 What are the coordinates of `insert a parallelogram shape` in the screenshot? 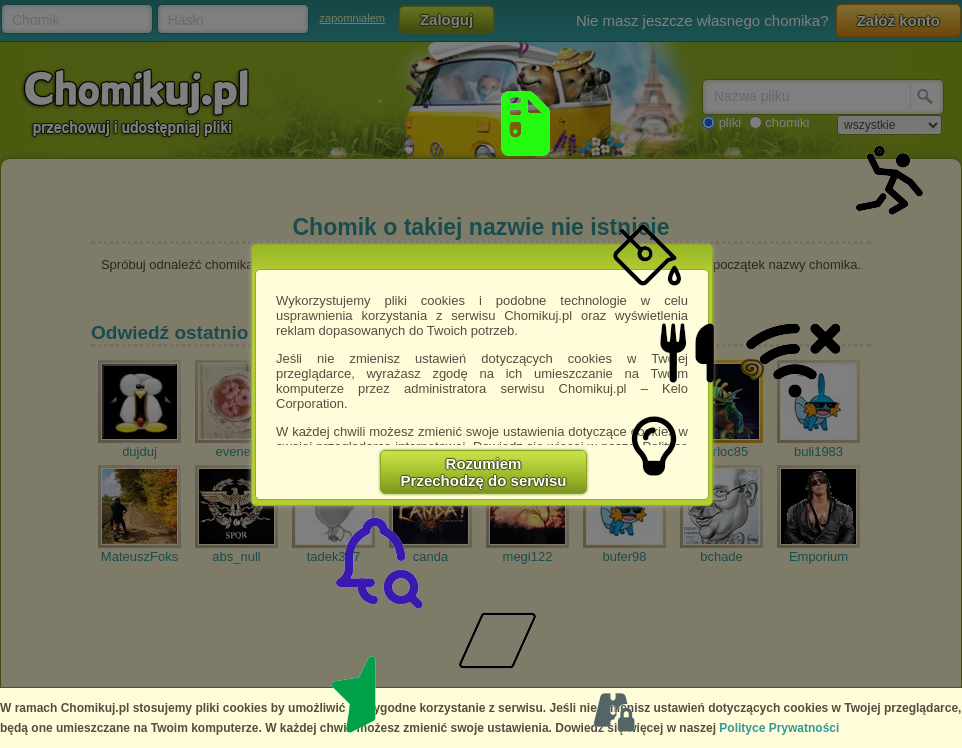 It's located at (497, 640).